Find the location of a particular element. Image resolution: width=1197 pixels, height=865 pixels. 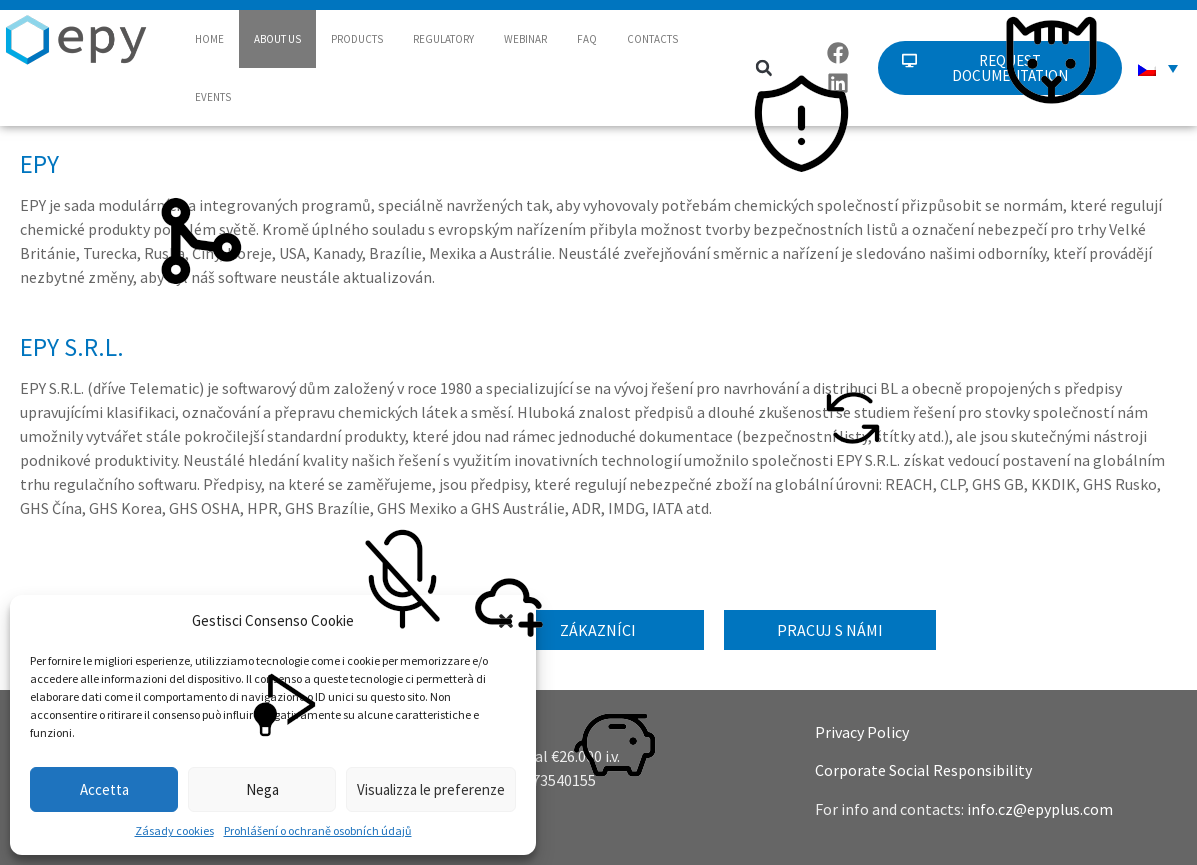

refresh or reload content is located at coordinates (853, 418).